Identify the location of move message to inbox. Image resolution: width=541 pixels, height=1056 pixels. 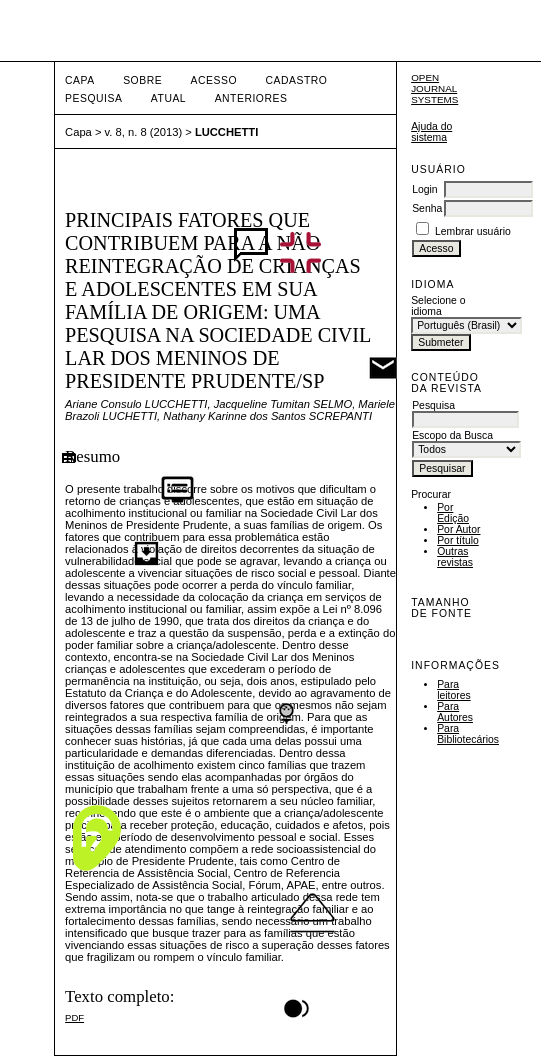
(146, 553).